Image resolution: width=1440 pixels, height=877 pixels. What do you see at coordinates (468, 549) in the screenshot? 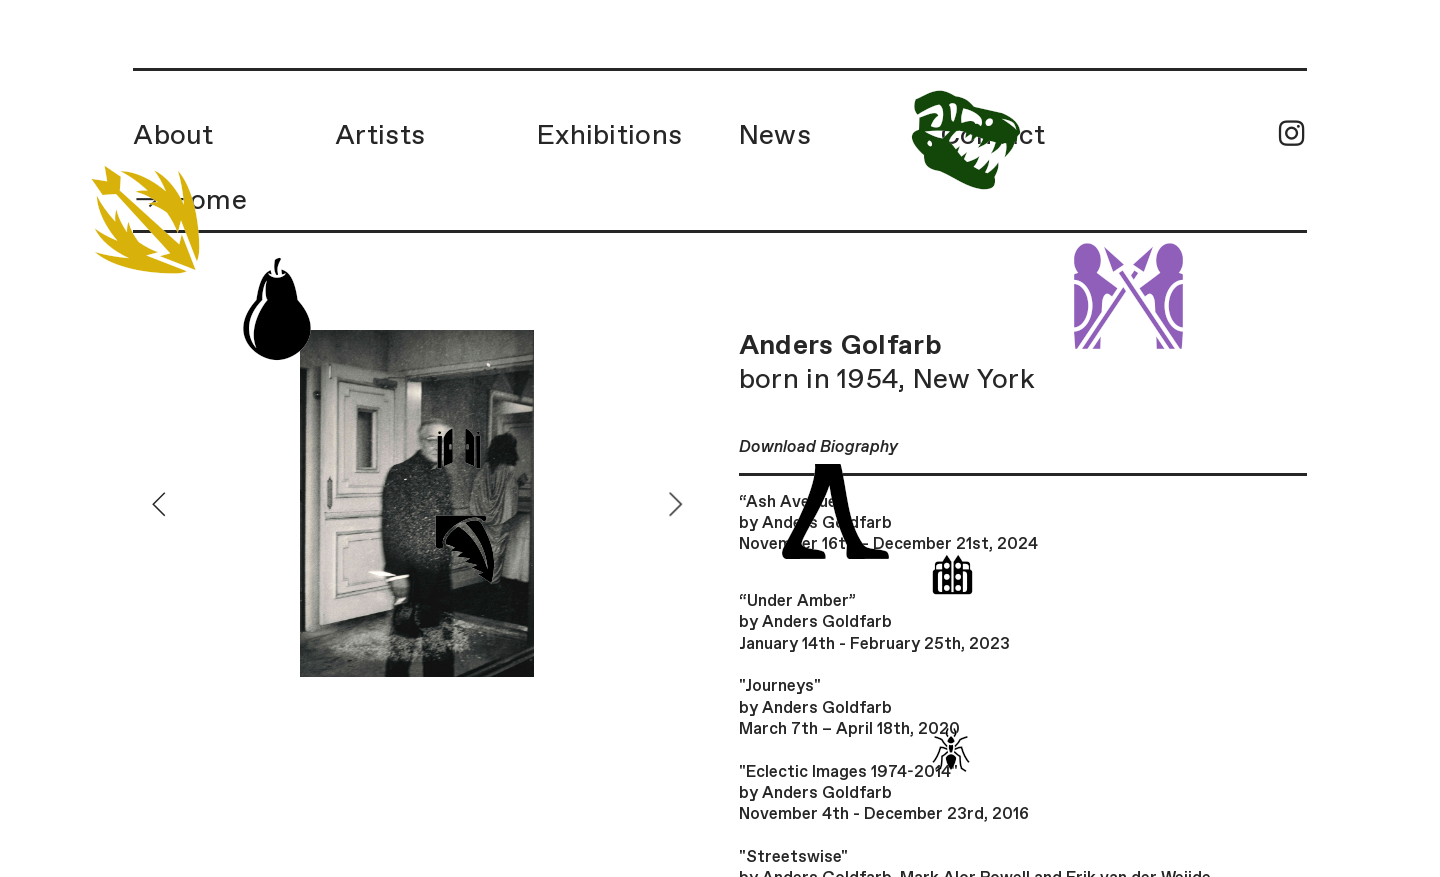
I see `equip saw claw weapon or tool` at bounding box center [468, 549].